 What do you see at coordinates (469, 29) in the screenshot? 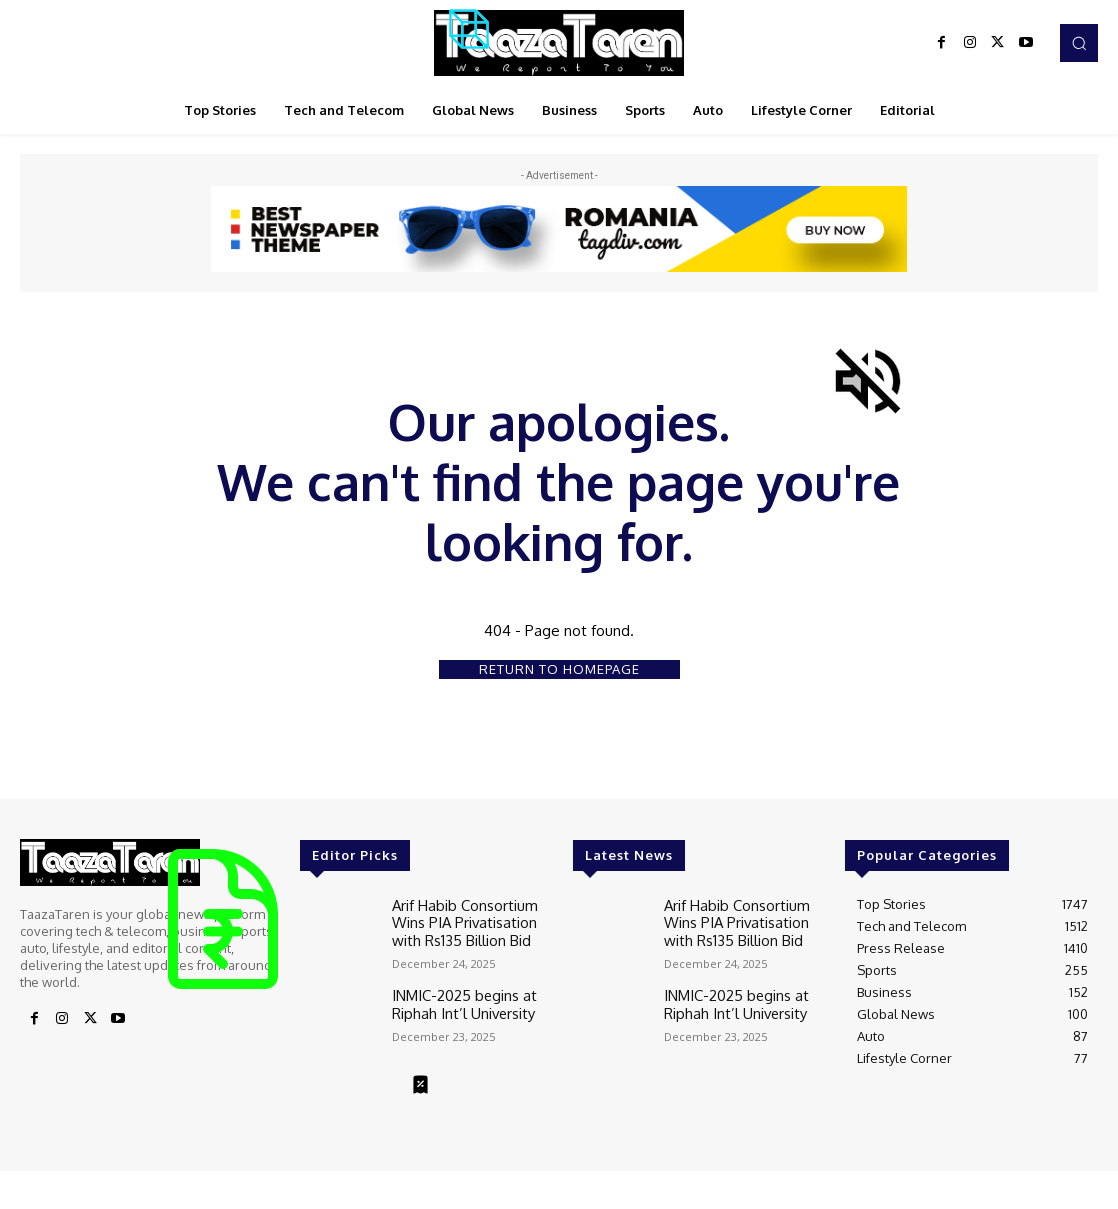
I see `view 3D model or object` at bounding box center [469, 29].